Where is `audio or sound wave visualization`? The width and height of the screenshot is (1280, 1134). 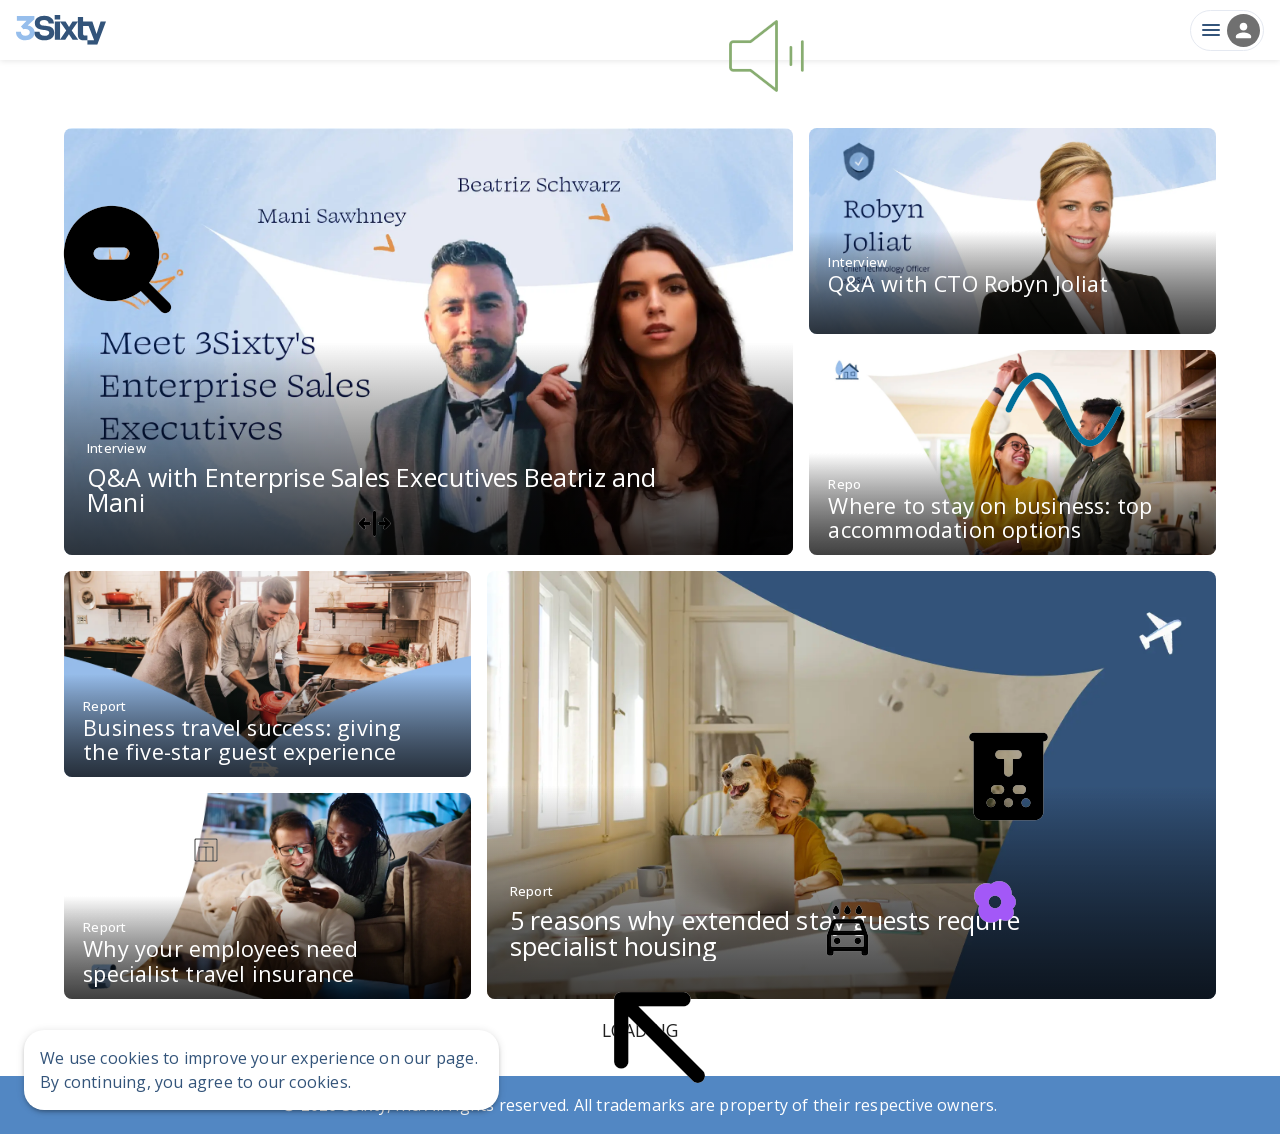
audio or sound wave visualization is located at coordinates (1063, 409).